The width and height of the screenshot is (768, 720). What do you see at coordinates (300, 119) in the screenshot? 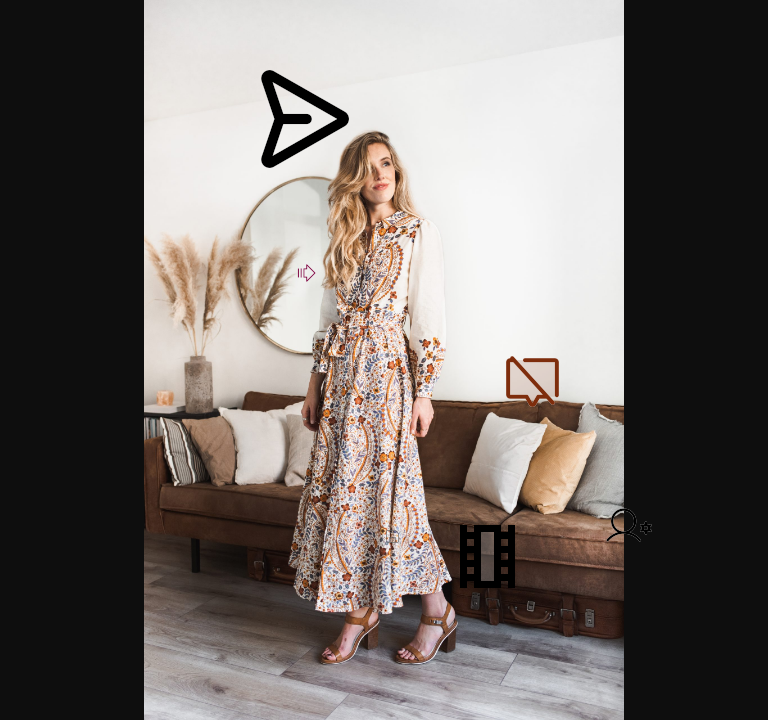
I see `send a message` at bounding box center [300, 119].